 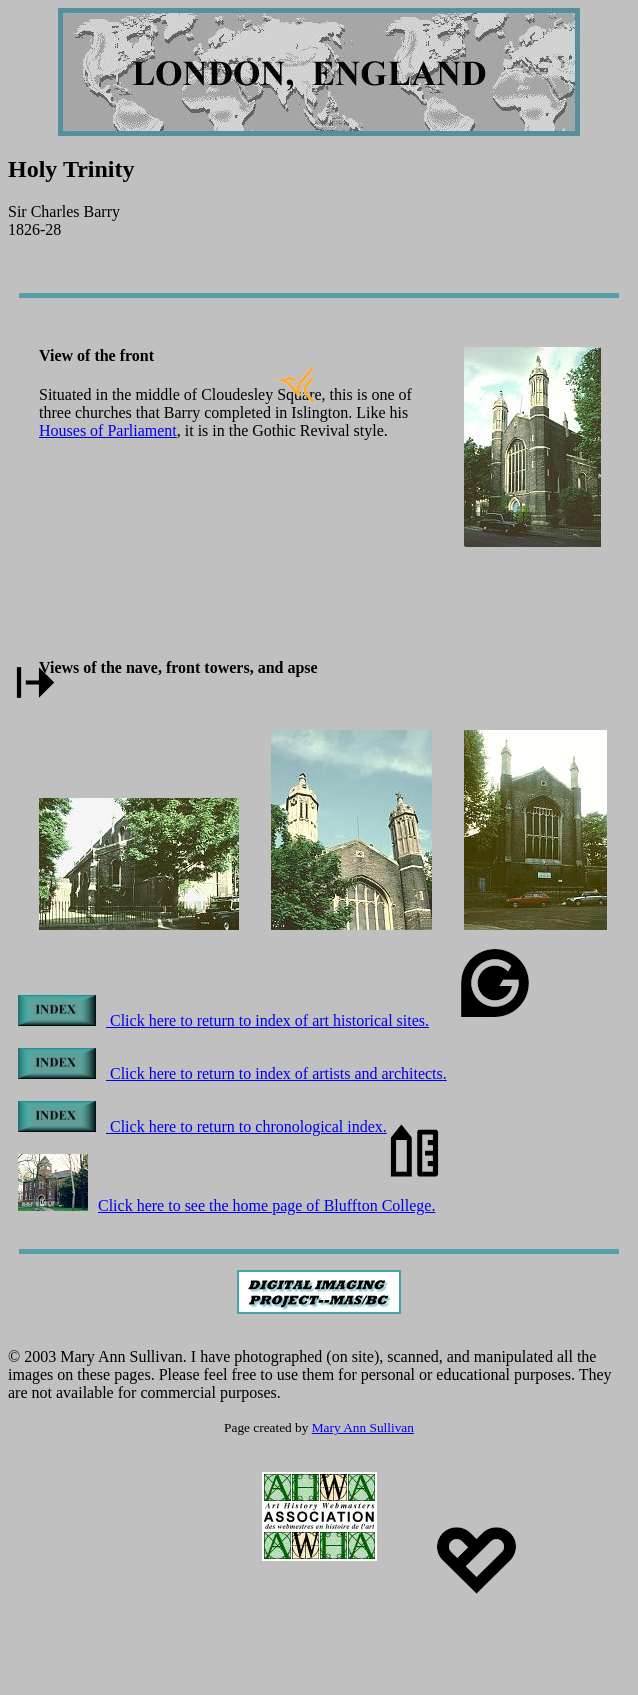 What do you see at coordinates (295, 384) in the screenshot?
I see `arlo smart home security app` at bounding box center [295, 384].